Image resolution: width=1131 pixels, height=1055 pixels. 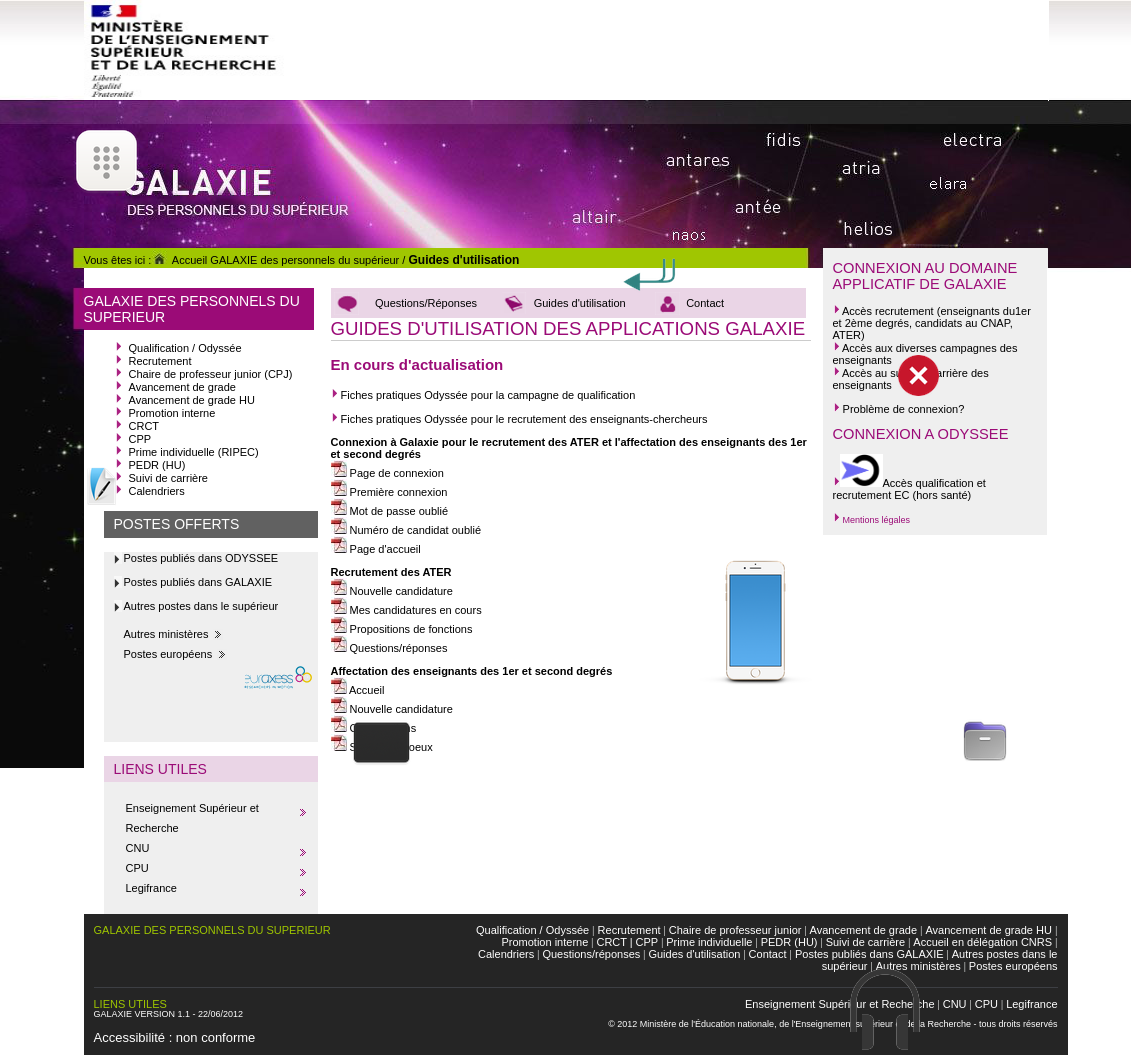 I want to click on a scribus document file, so click(x=81, y=487).